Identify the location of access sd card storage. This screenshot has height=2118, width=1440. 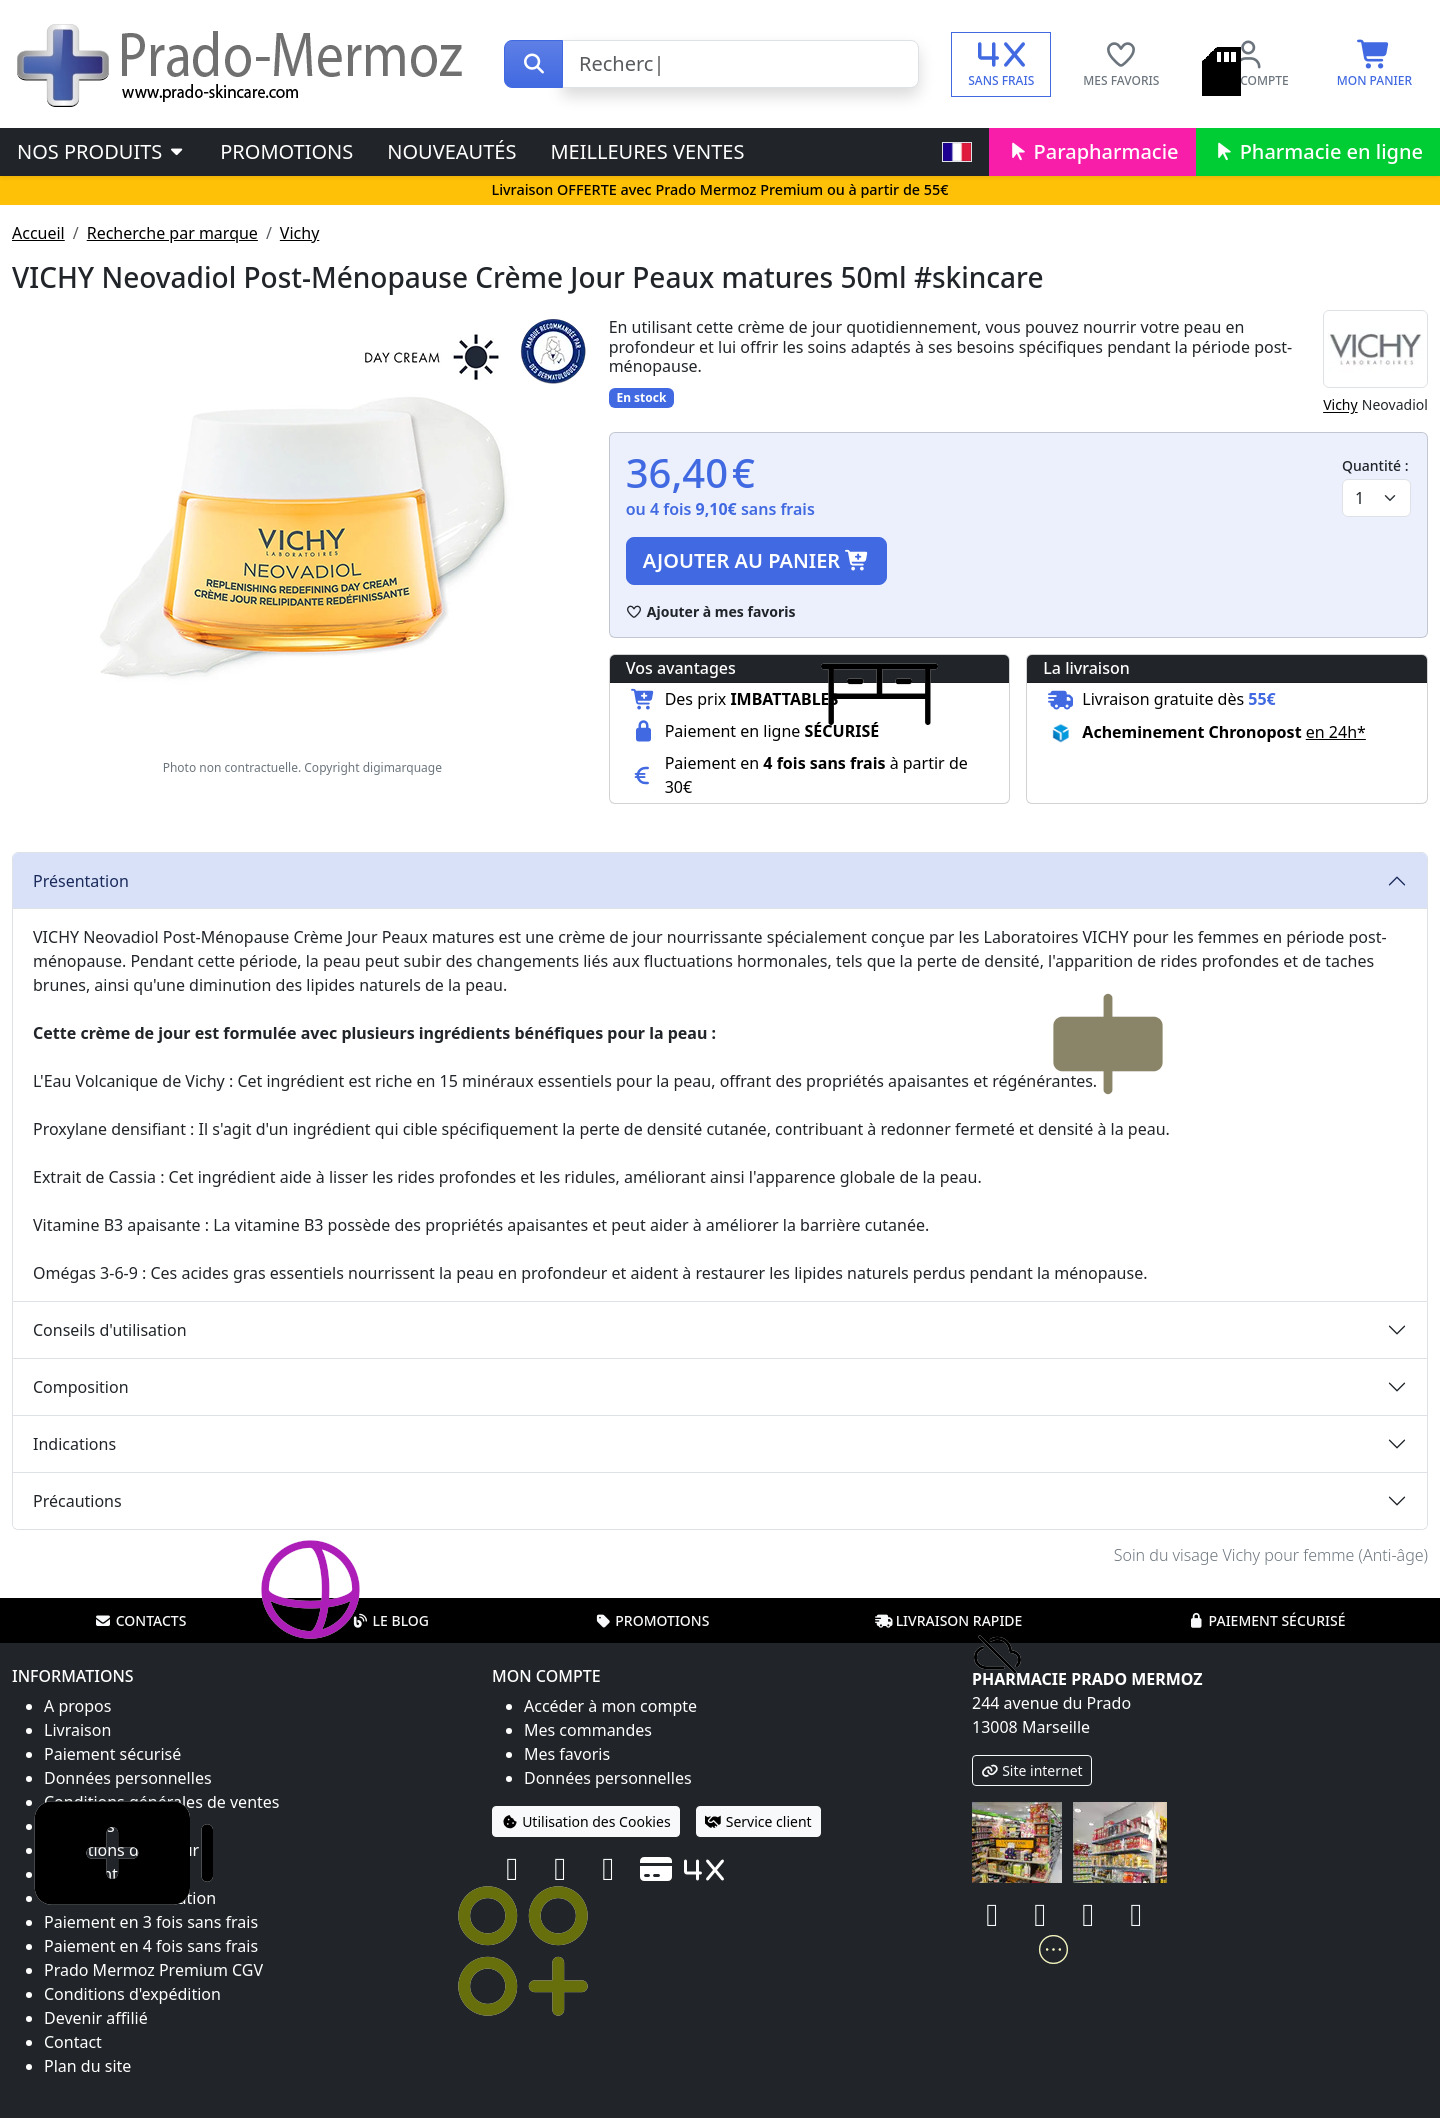
(1221, 71).